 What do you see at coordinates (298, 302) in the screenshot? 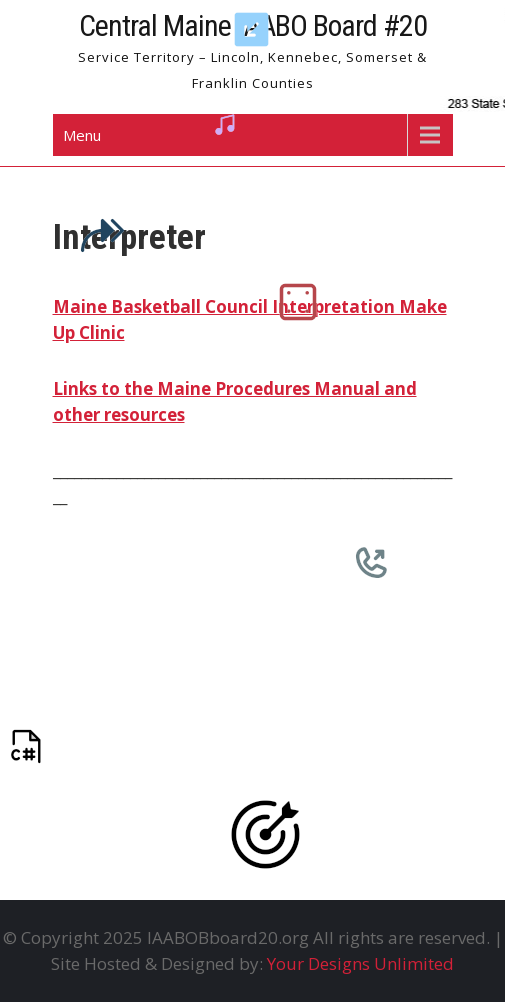
I see `open inspection panel or diagnostic view` at bounding box center [298, 302].